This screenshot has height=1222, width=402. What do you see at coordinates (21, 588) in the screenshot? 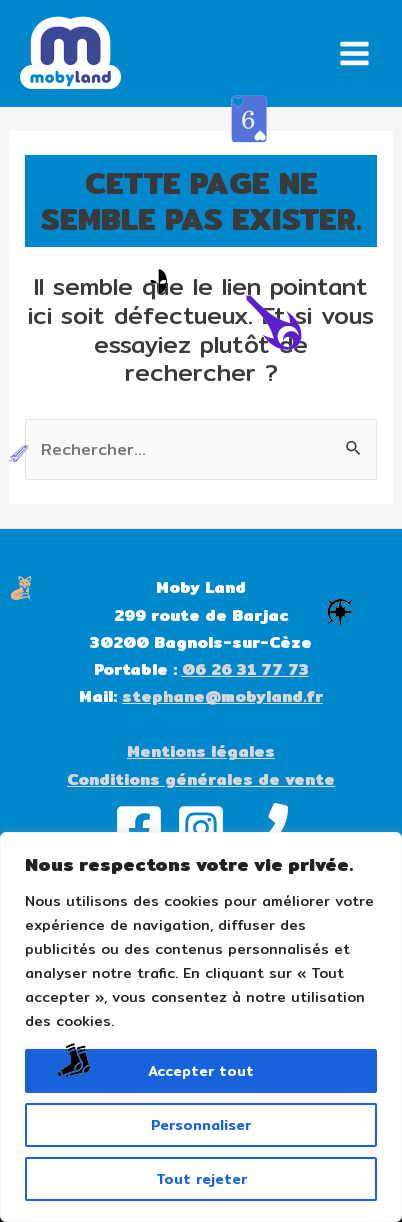
I see `fox character or avatar icon` at bounding box center [21, 588].